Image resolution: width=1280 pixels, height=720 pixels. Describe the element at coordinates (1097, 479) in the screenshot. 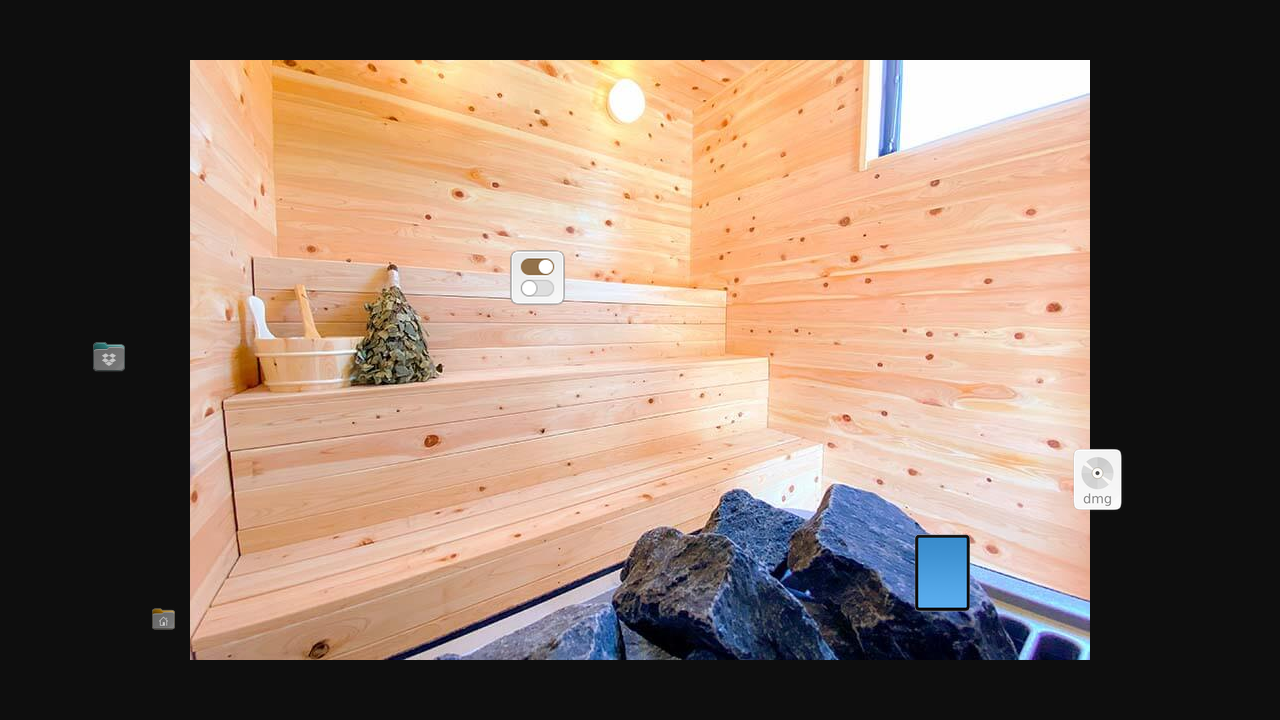

I see `apple disk image file (.dmg)` at that location.